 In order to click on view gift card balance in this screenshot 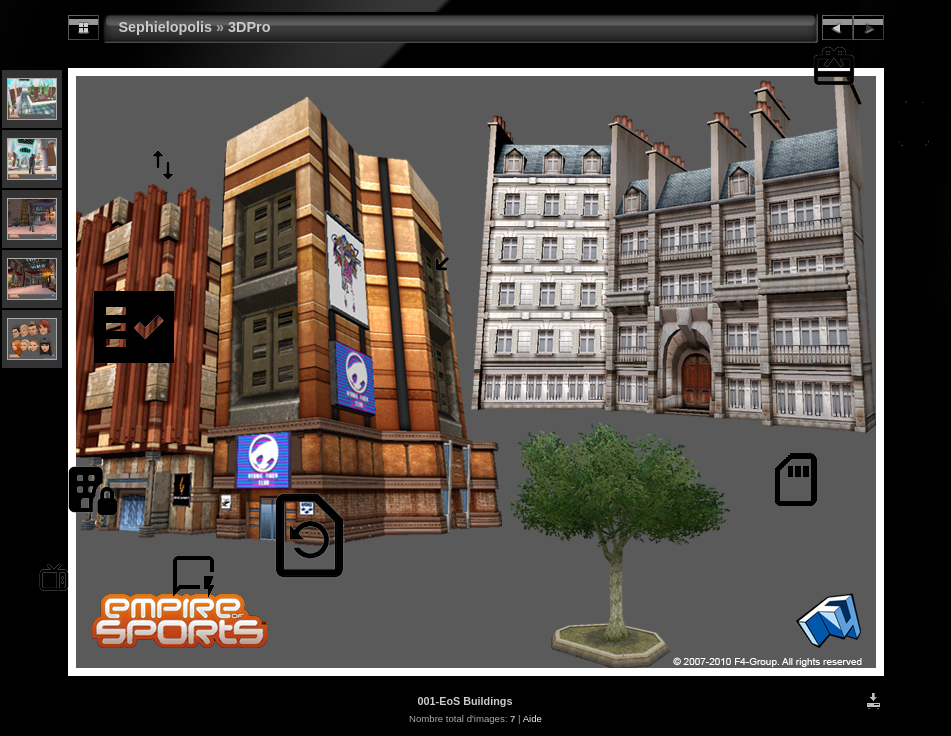, I will do `click(834, 67)`.